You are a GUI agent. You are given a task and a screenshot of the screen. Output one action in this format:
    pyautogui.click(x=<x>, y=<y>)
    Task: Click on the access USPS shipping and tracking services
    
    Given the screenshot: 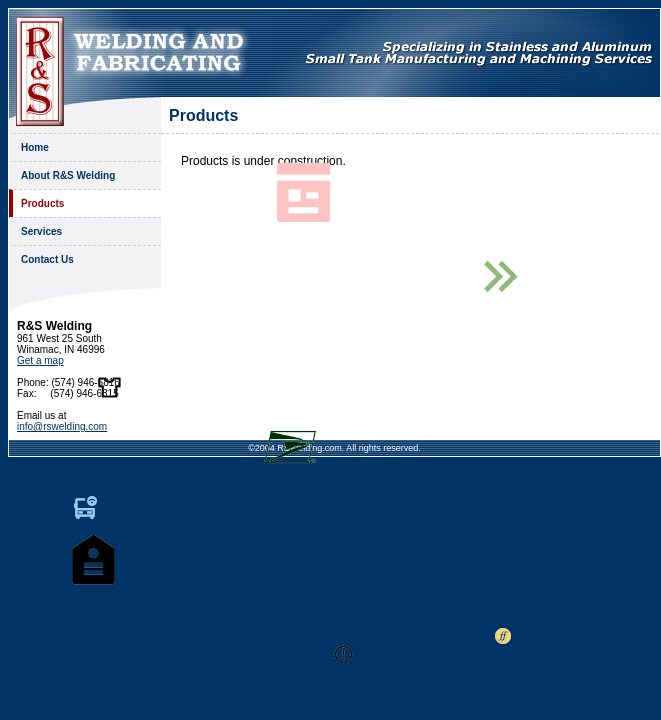 What is the action you would take?
    pyautogui.click(x=290, y=447)
    